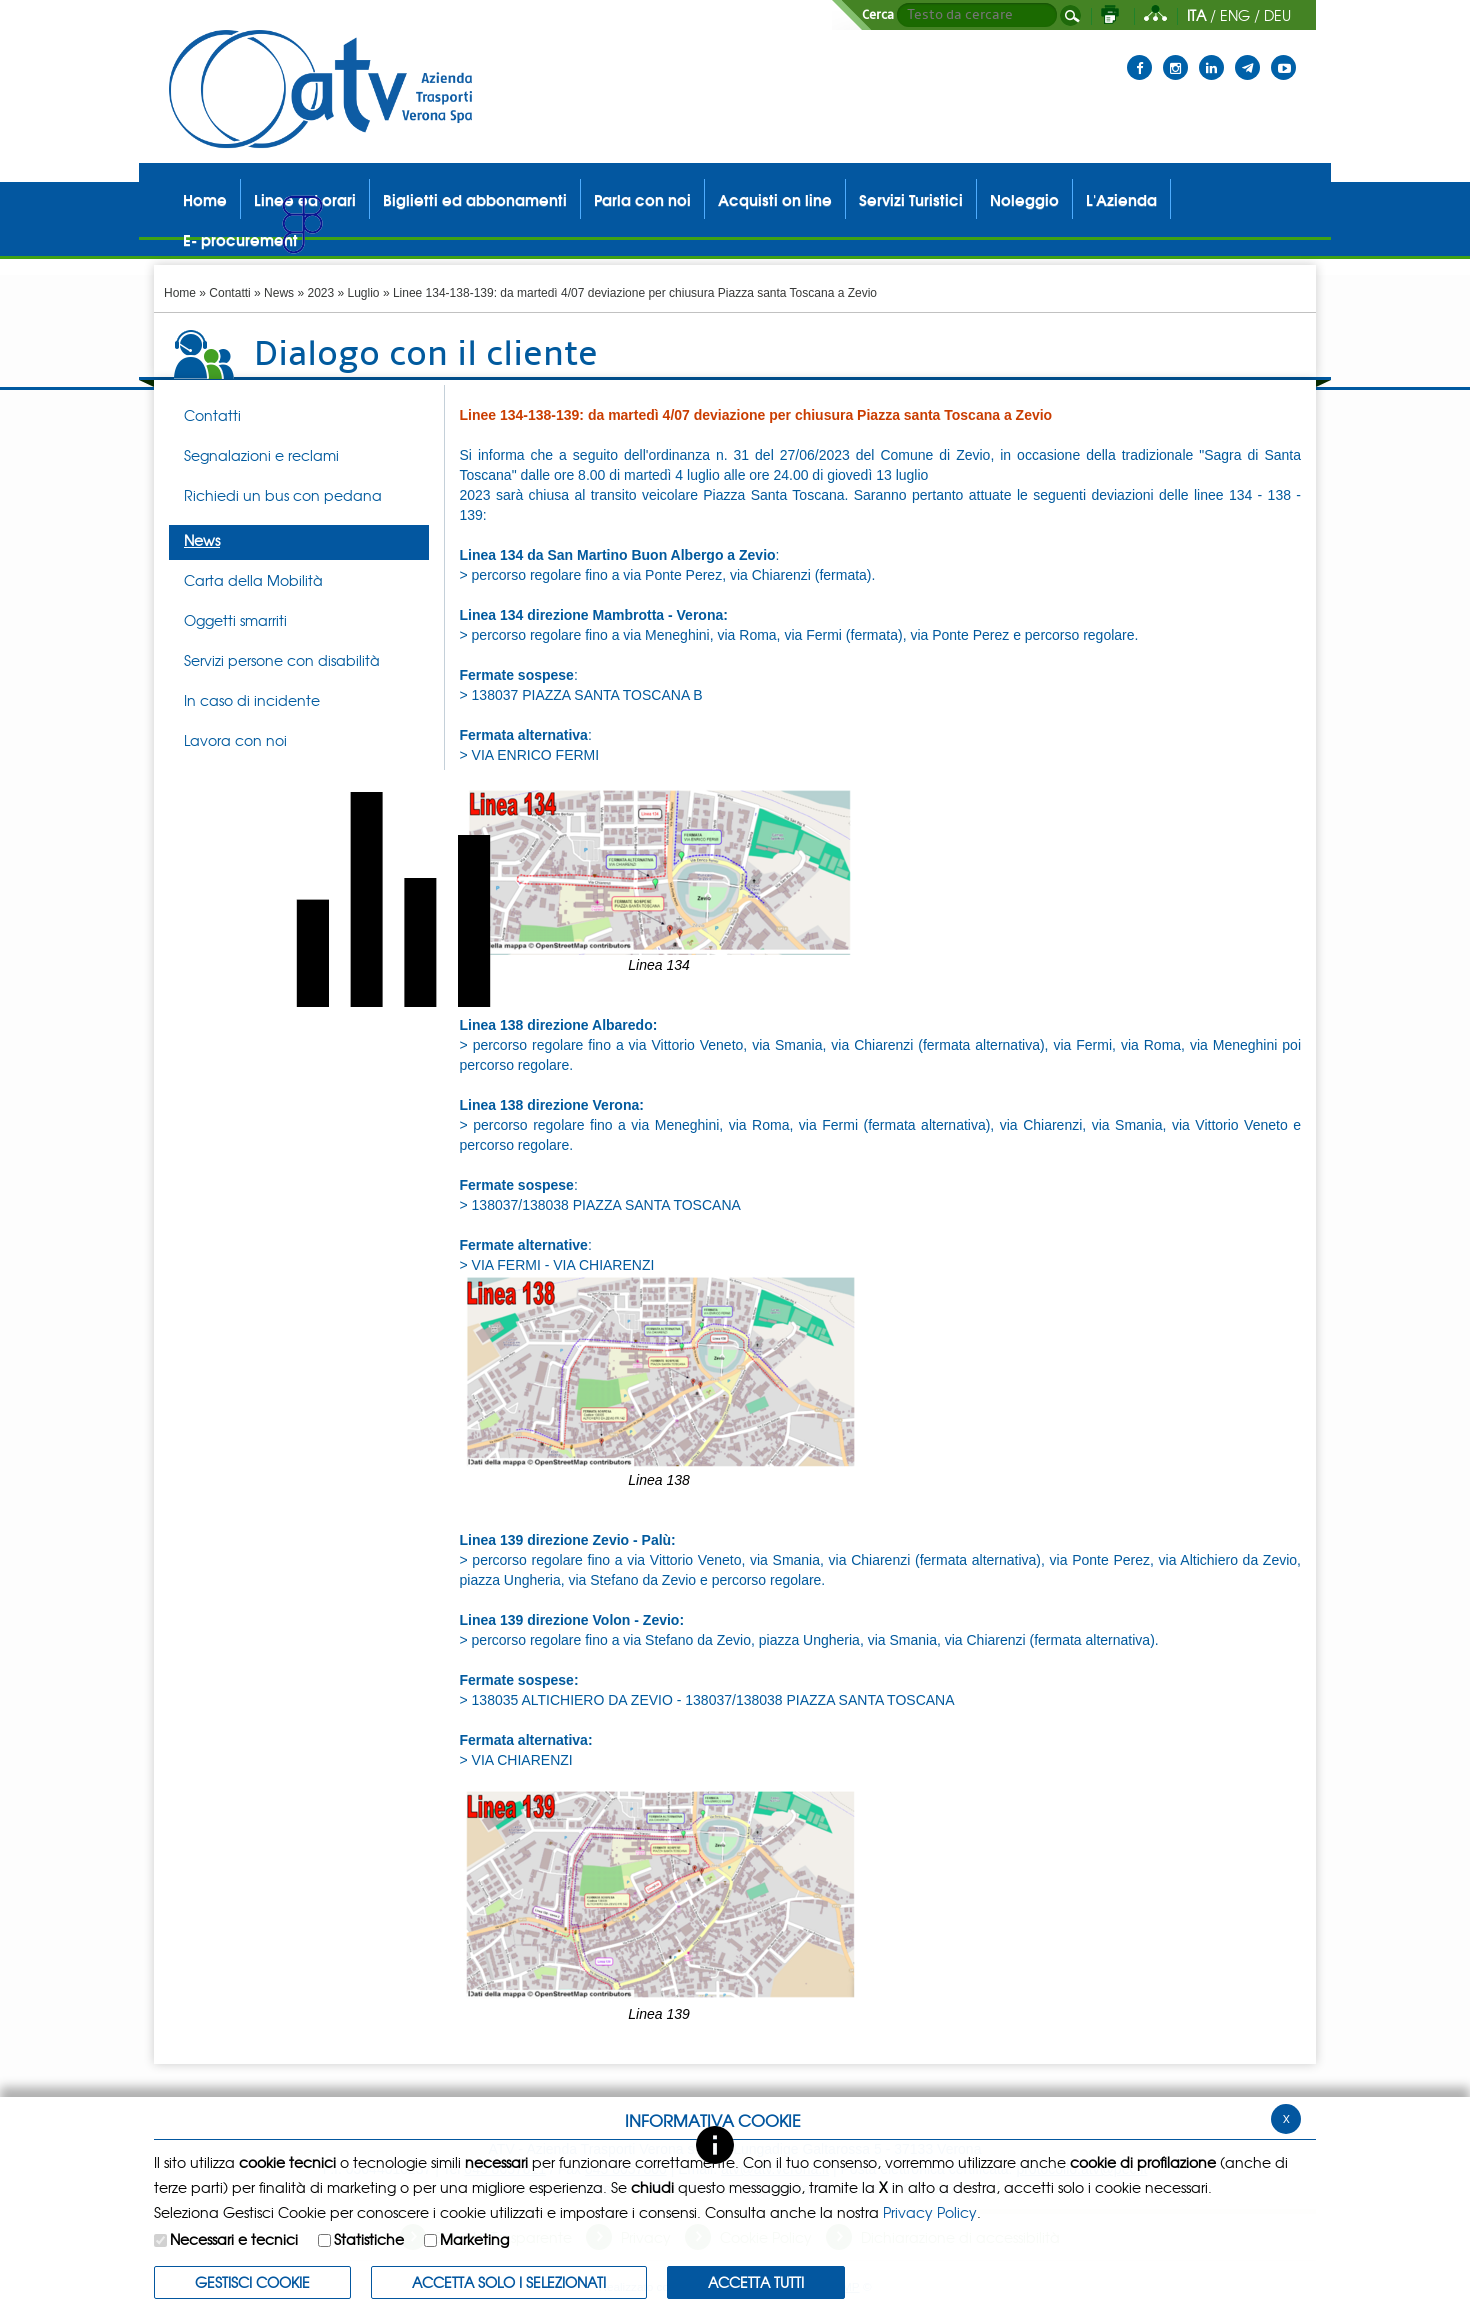 This screenshot has width=1470, height=2314. Describe the element at coordinates (301, 223) in the screenshot. I see `open Figma design file` at that location.